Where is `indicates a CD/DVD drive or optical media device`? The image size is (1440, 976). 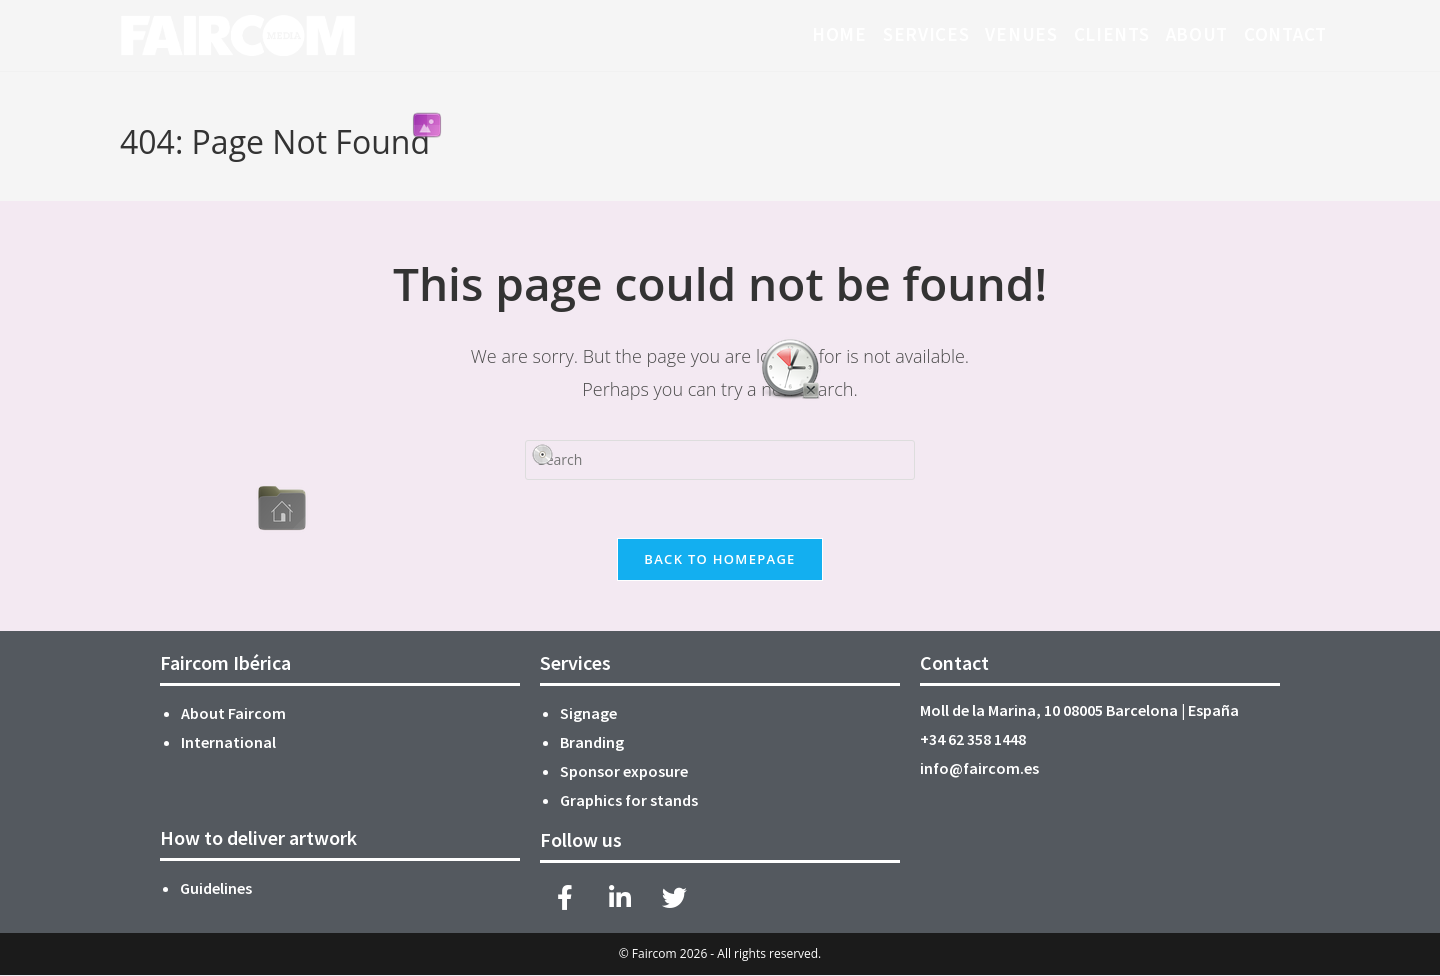 indicates a CD/DVD drive or optical media device is located at coordinates (542, 454).